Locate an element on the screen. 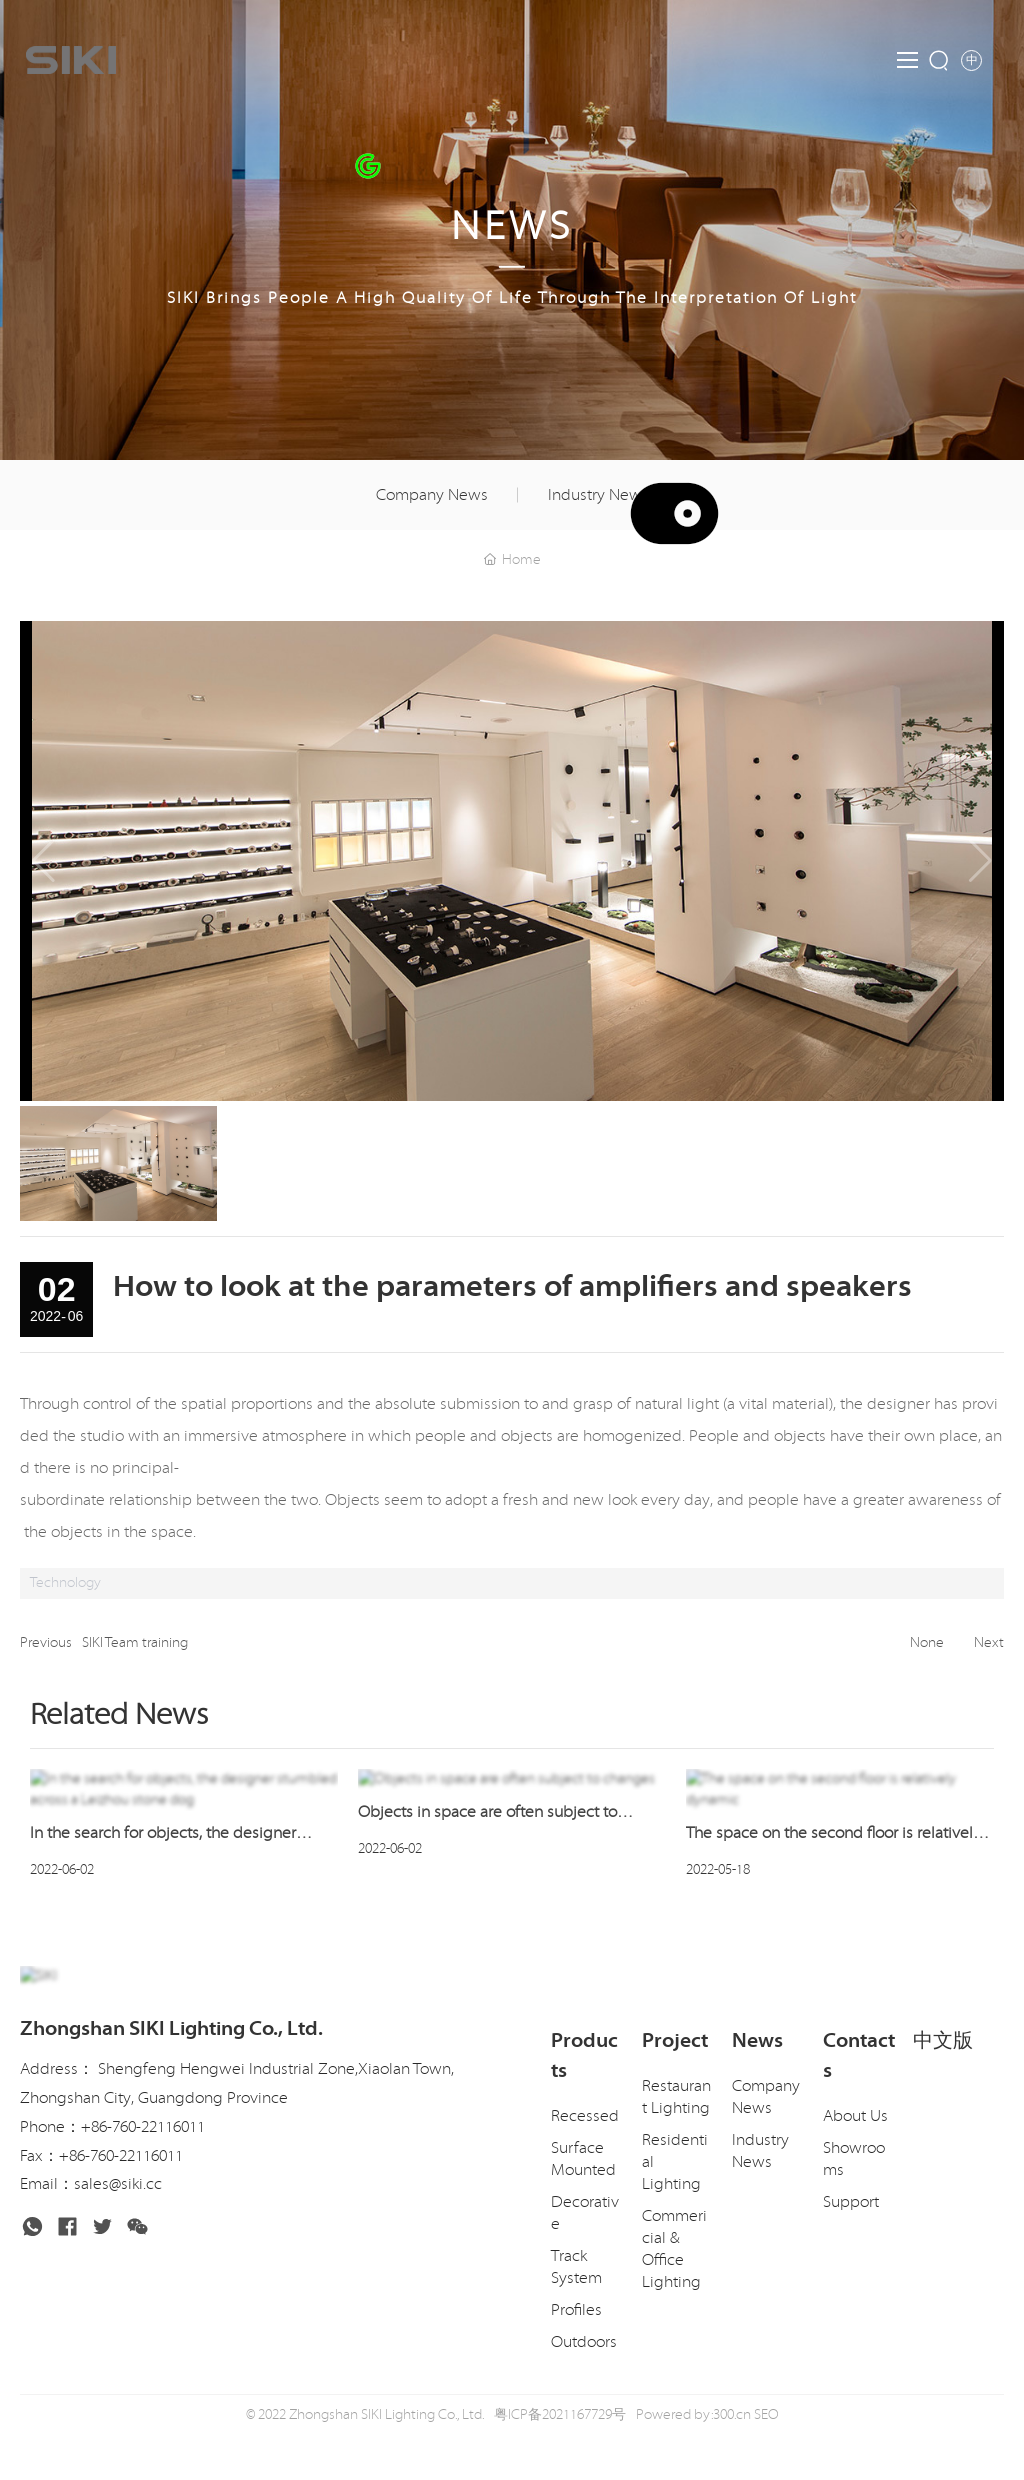  toggle switch in the on/enabled position is located at coordinates (674, 513).